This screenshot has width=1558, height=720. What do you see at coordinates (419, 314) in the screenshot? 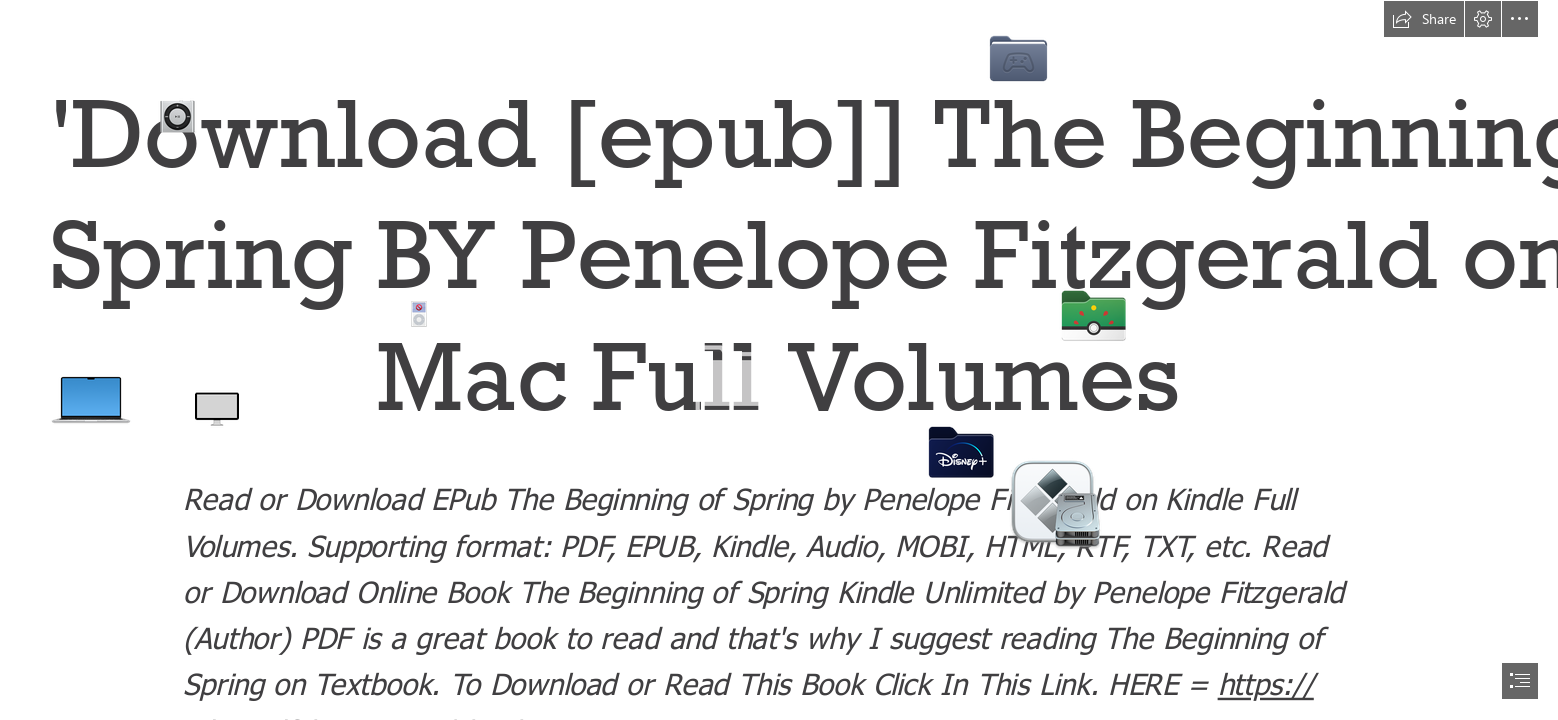
I see `iPod device is unavailable or cannot be connected` at bounding box center [419, 314].